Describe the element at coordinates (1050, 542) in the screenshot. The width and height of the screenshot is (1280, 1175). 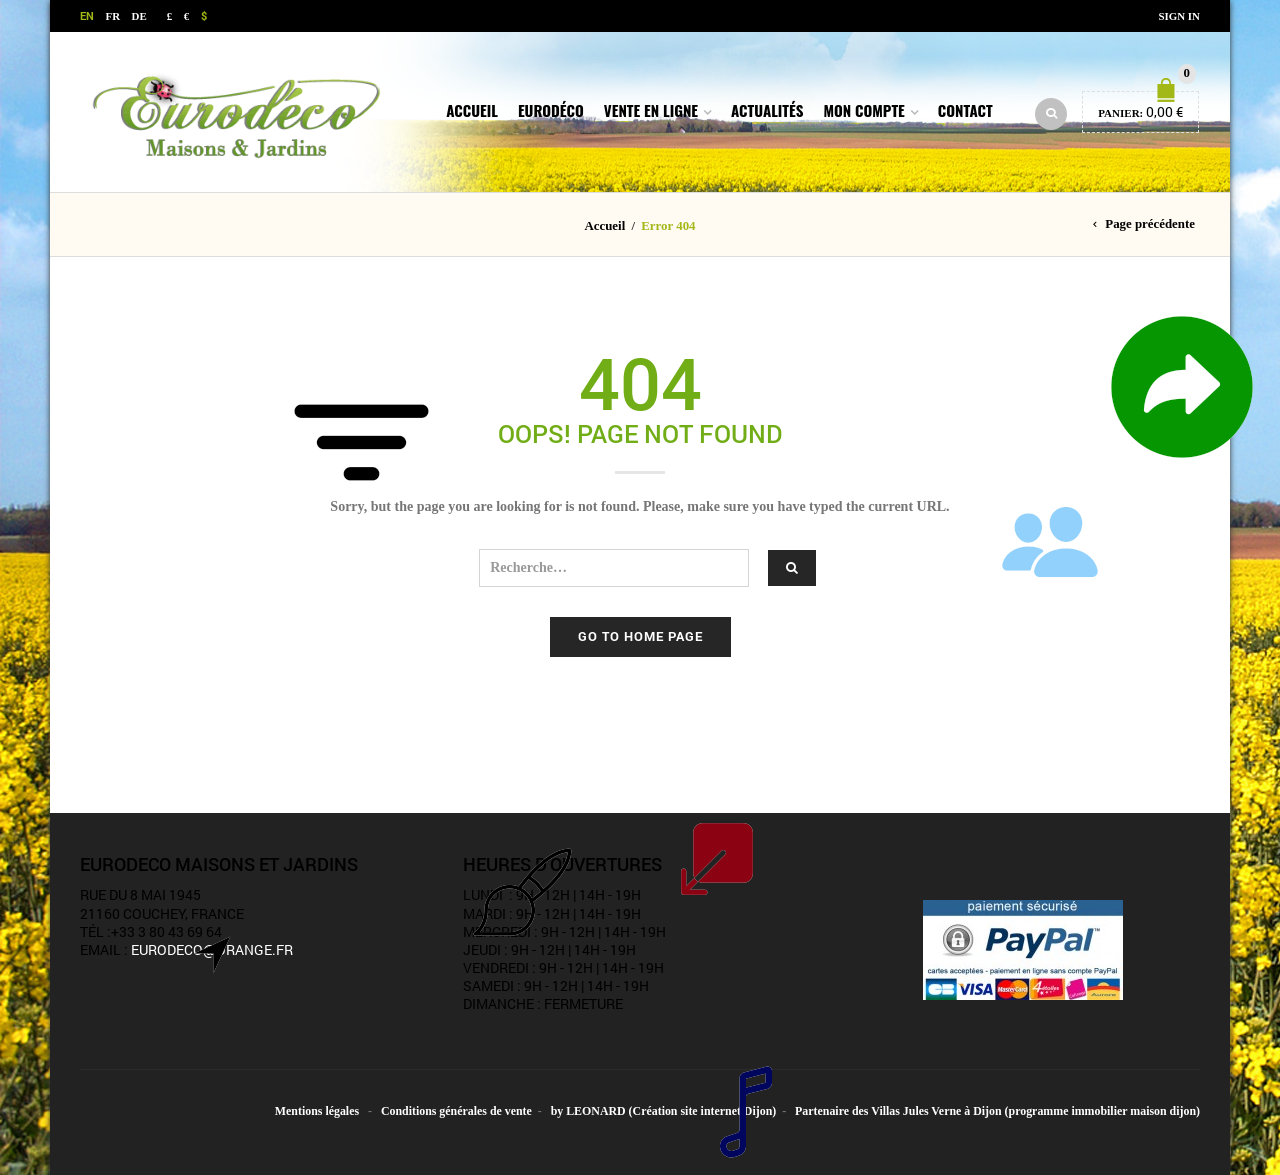
I see `view contacts or friends list` at that location.